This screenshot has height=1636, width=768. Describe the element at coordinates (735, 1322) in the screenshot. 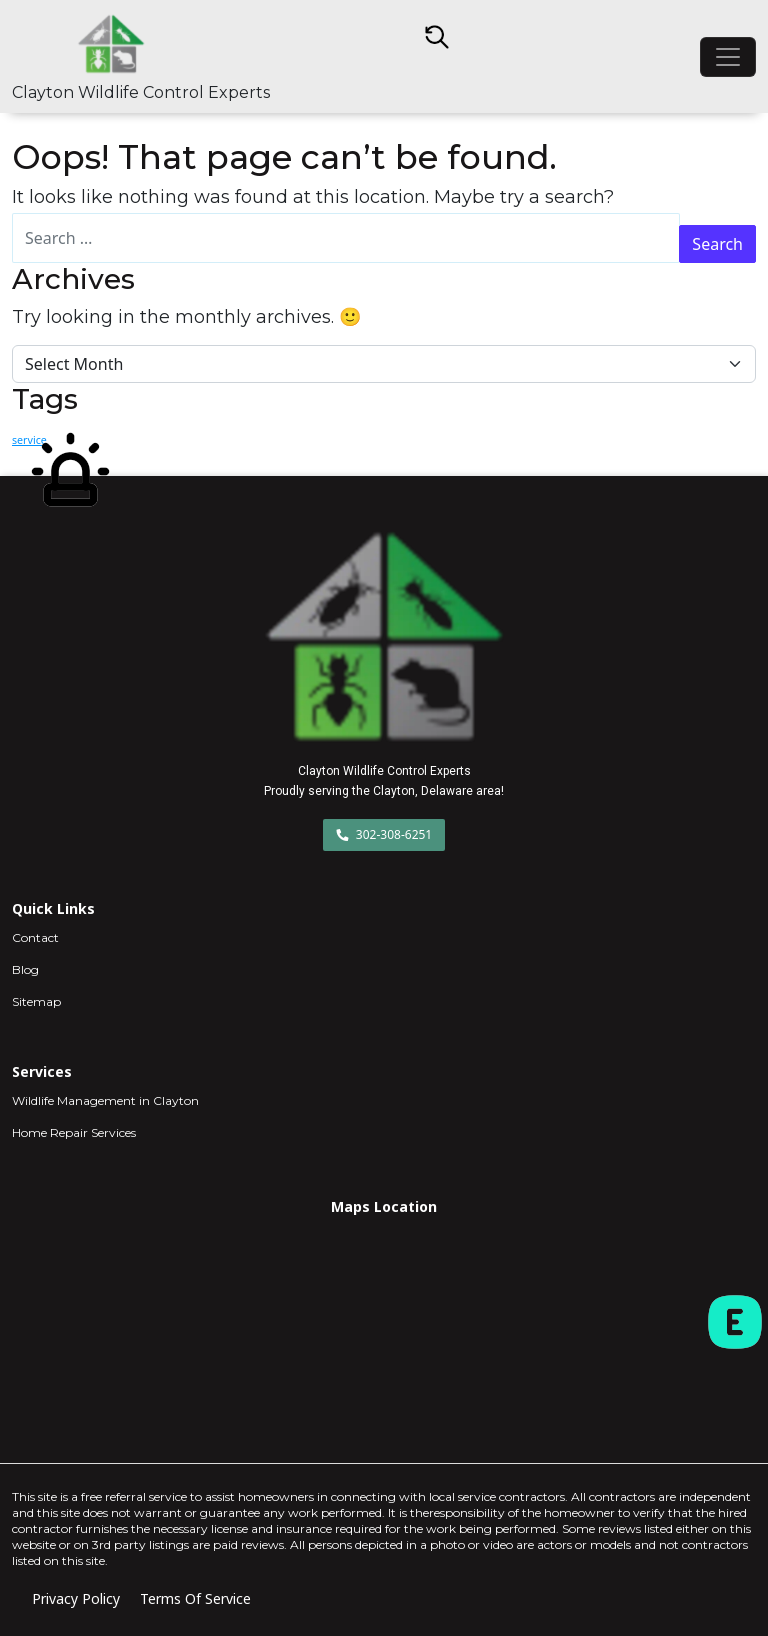

I see `indicates an "E" rating or category` at that location.